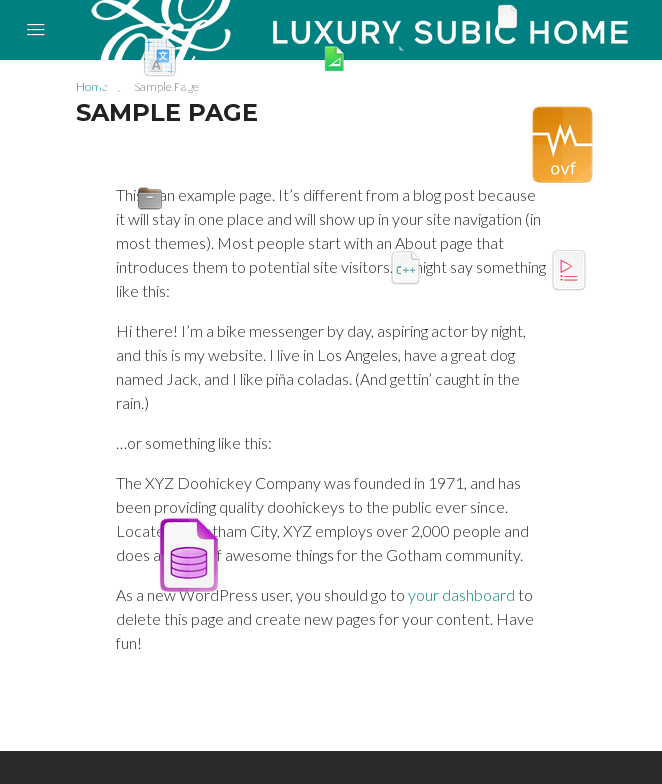 This screenshot has height=784, width=662. Describe the element at coordinates (150, 198) in the screenshot. I see `open the file manager` at that location.